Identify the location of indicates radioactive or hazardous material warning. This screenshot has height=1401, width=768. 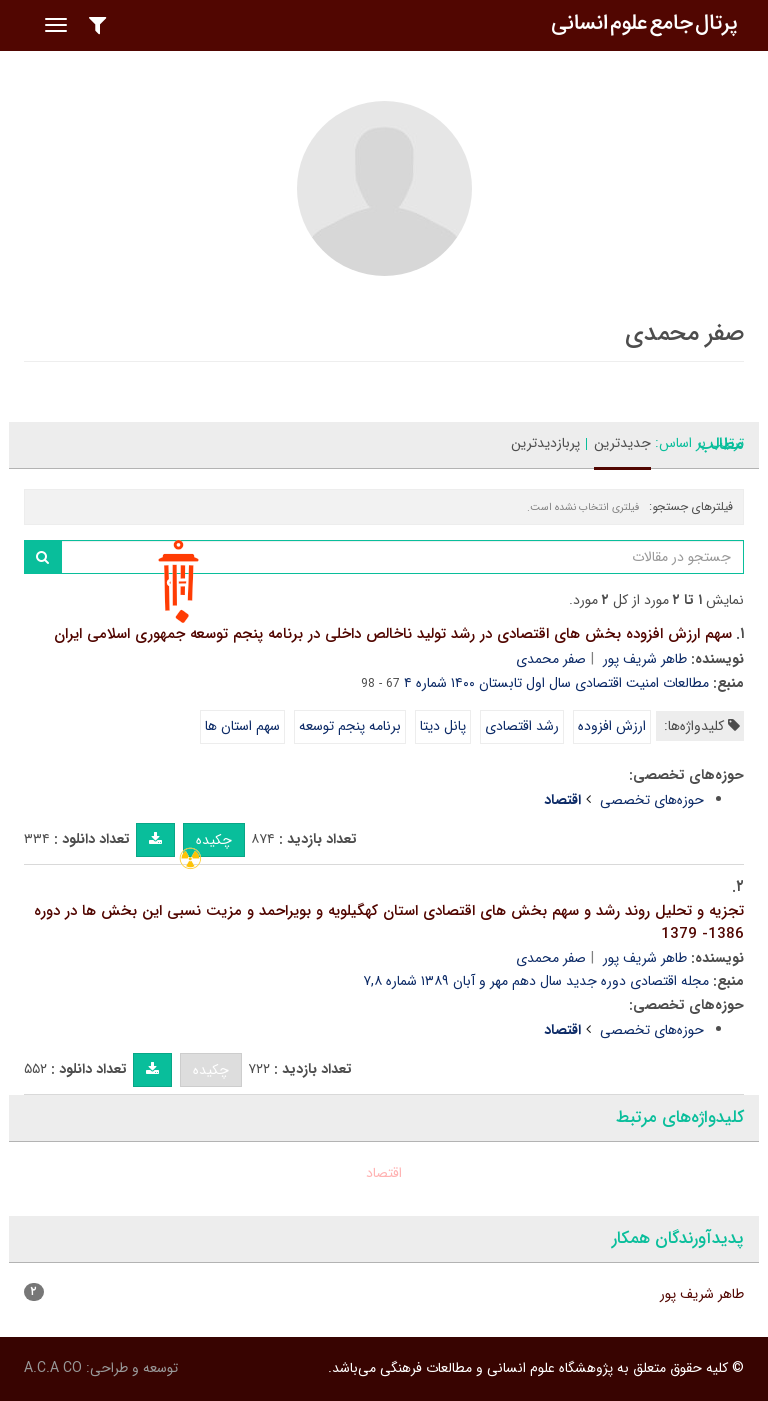
(190, 858).